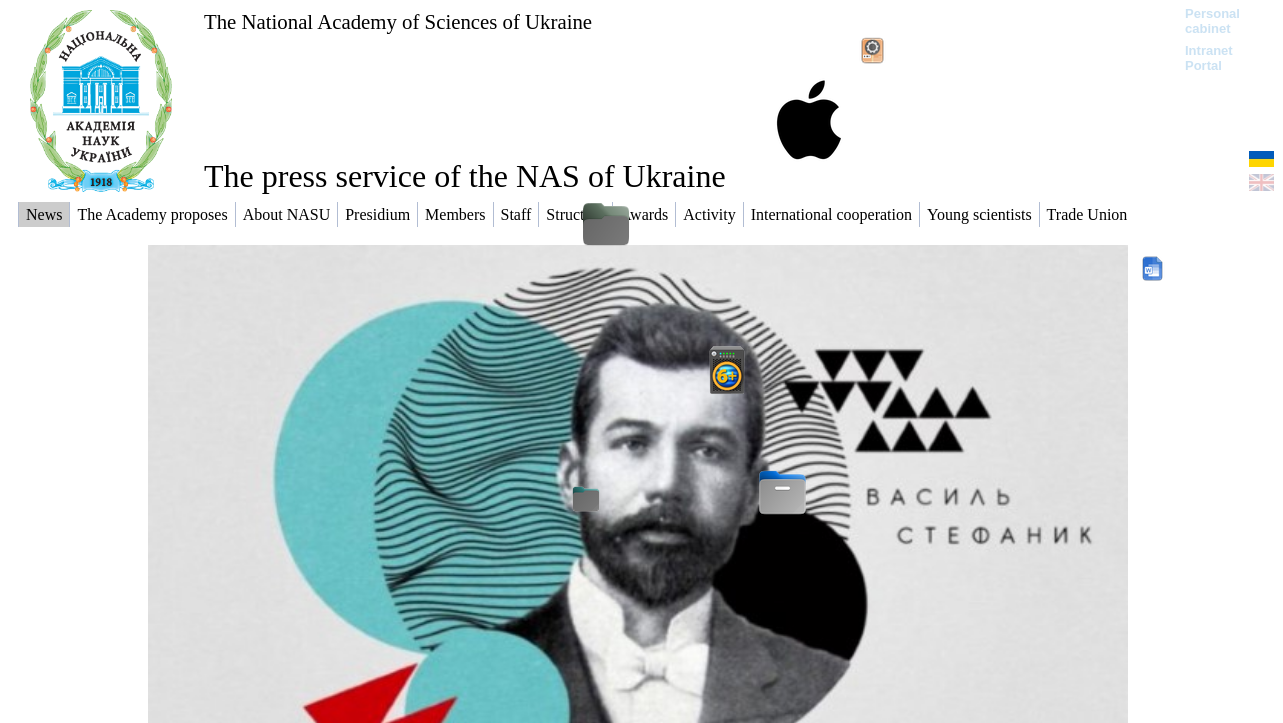  Describe the element at coordinates (606, 224) in the screenshot. I see `an open folder ready to display its contents` at that location.